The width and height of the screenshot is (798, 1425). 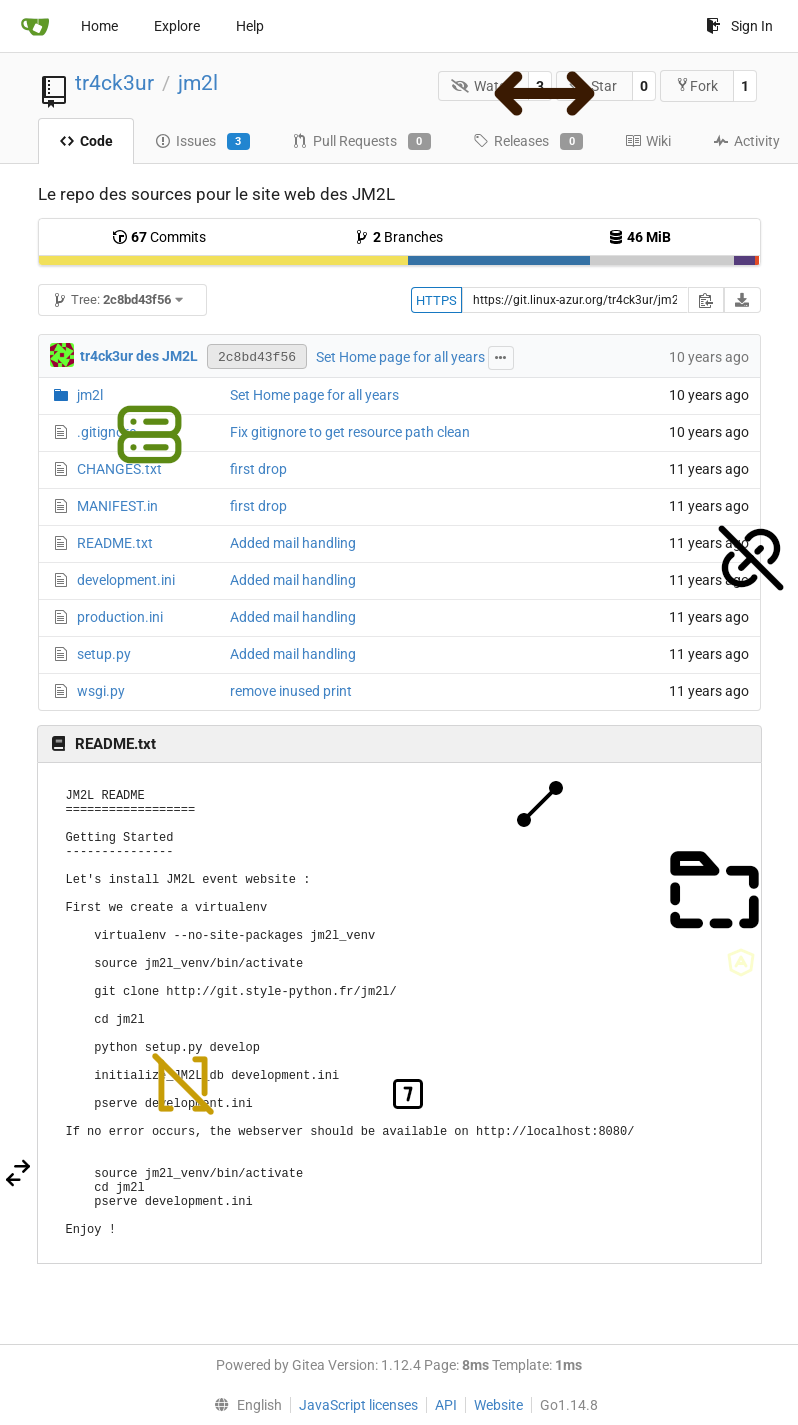 I want to click on adjust width or resize horizontally, so click(x=544, y=93).